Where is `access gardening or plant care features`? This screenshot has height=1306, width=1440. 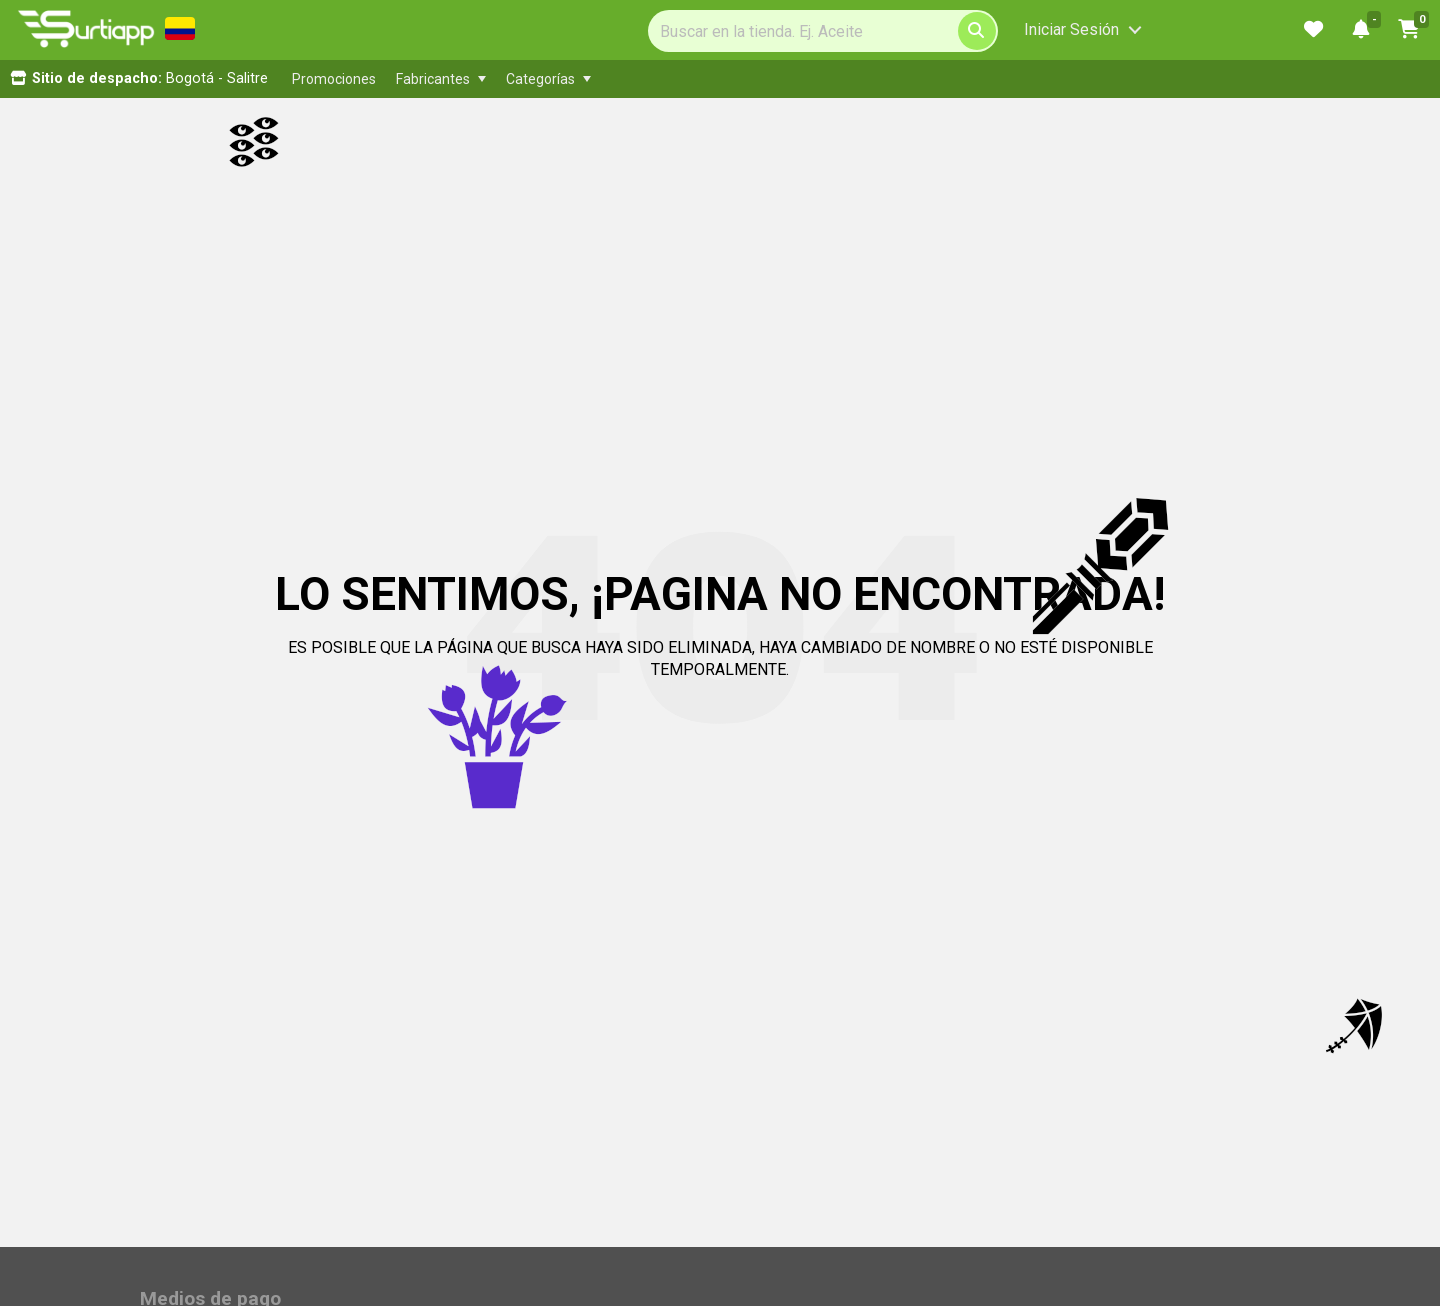 access gardening or plant care features is located at coordinates (495, 737).